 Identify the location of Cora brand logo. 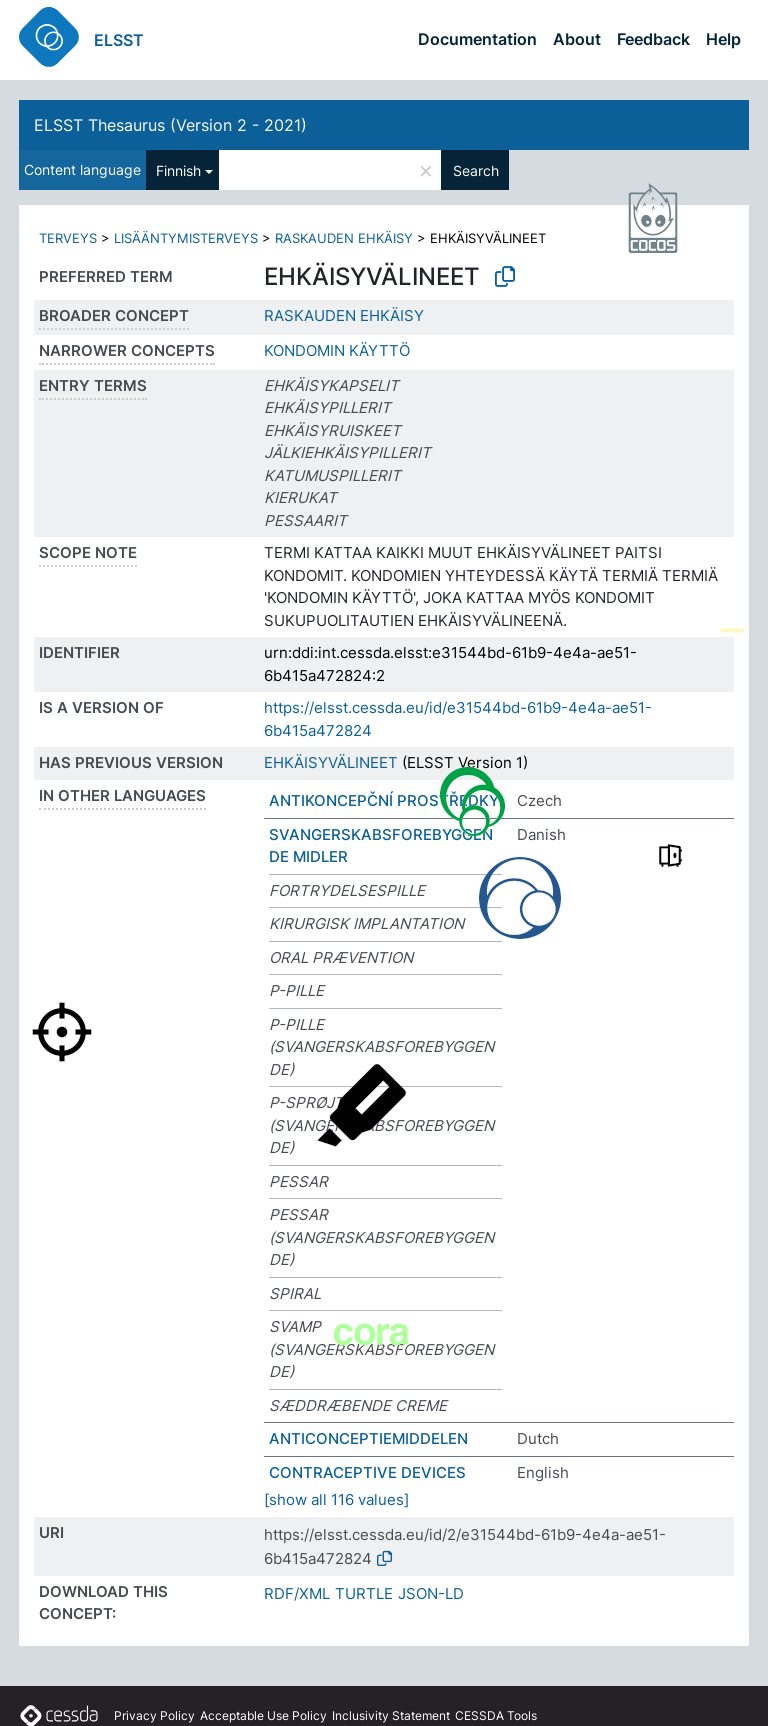
(371, 1334).